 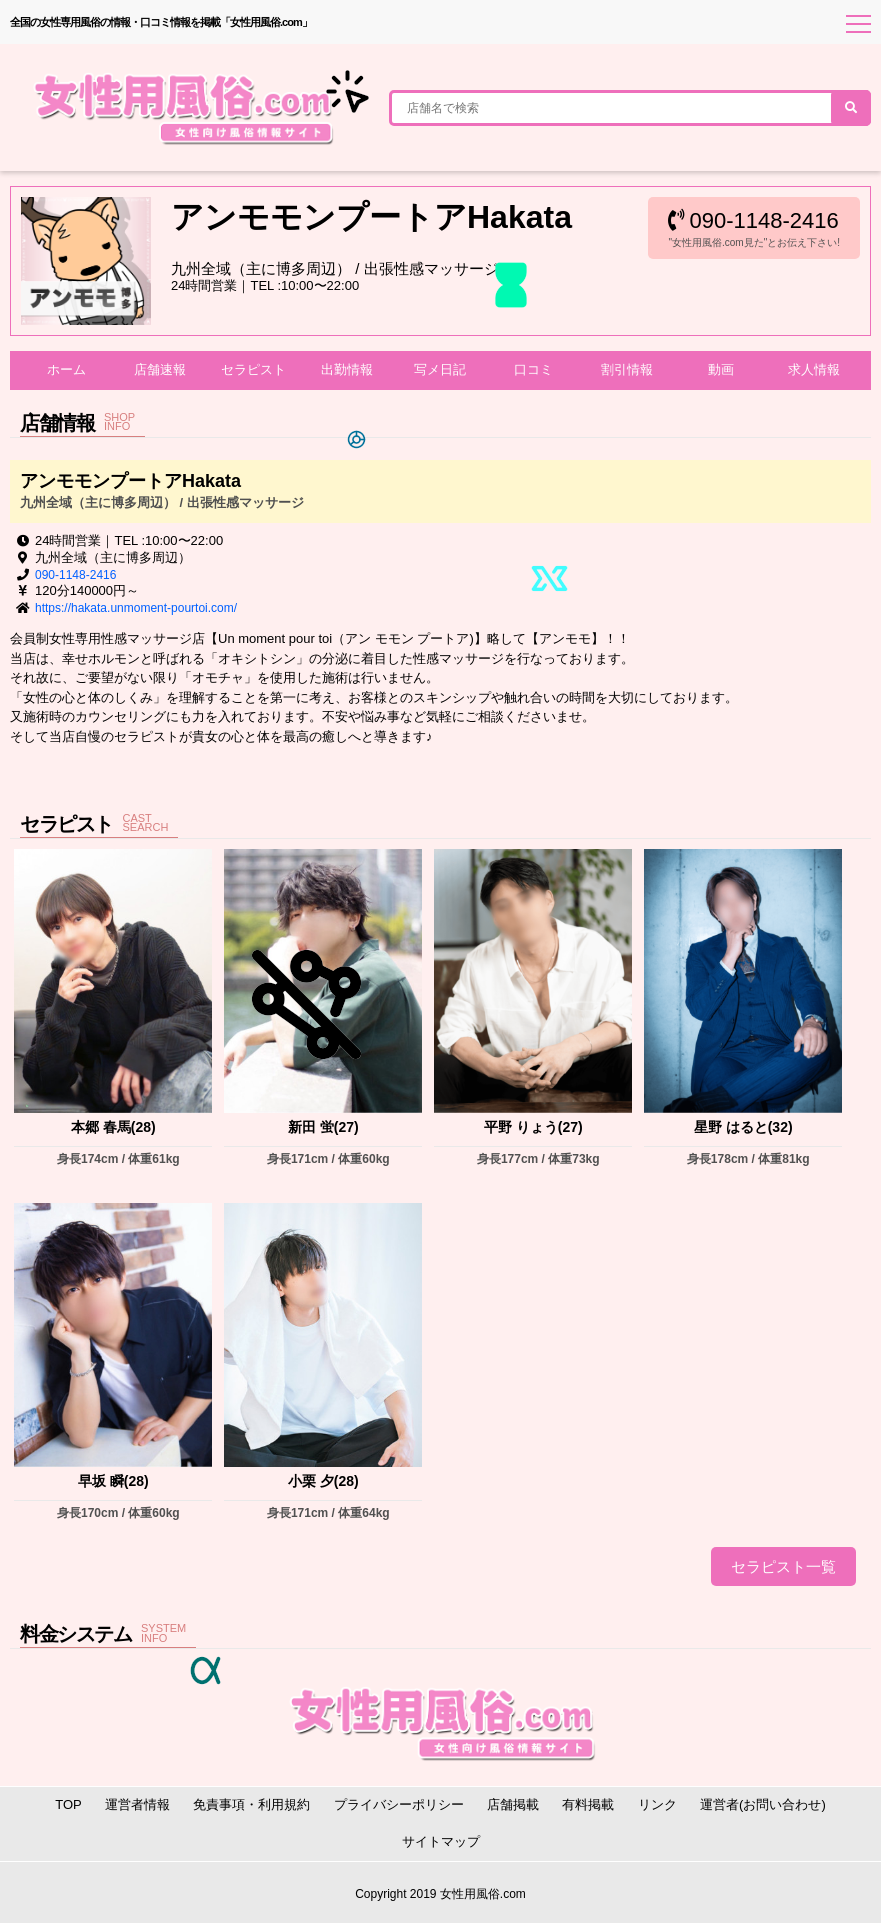 I want to click on indicates loading or processing in progress, so click(x=511, y=285).